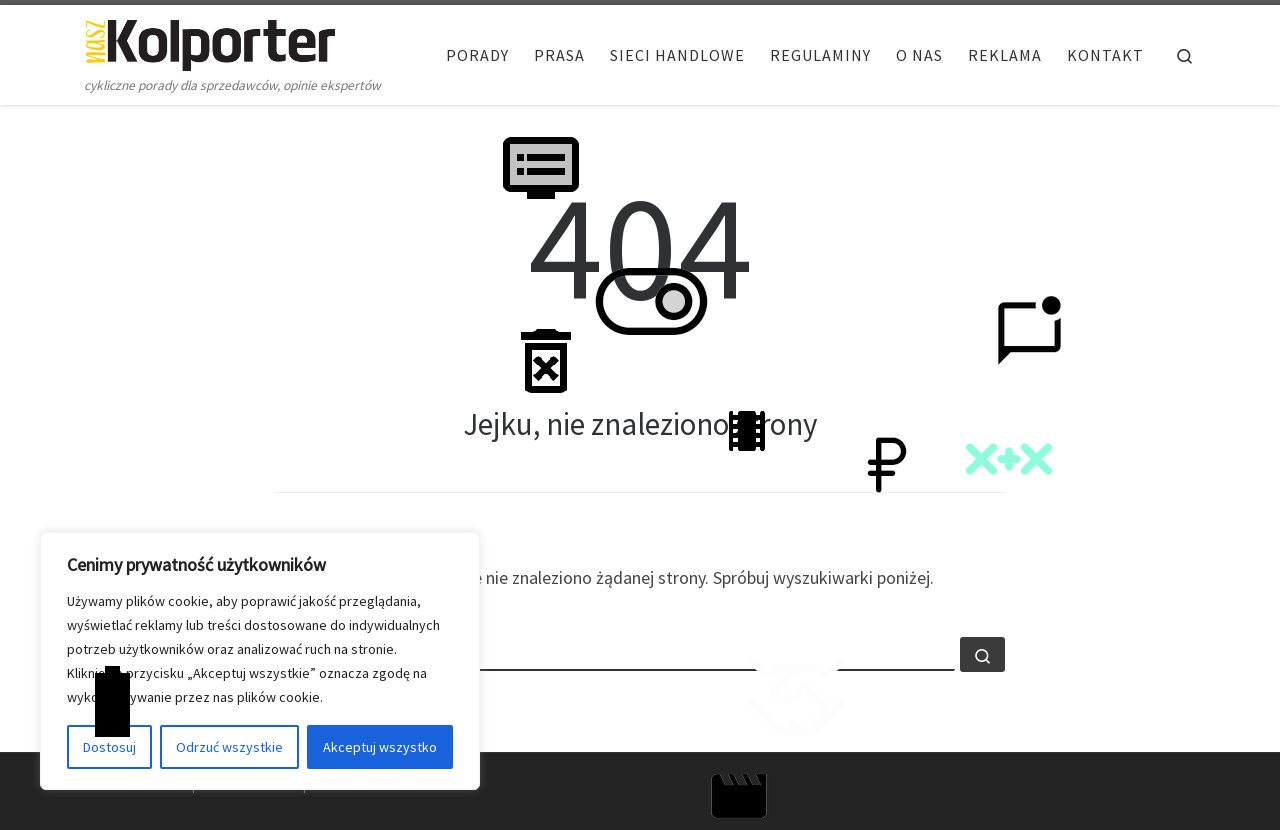 This screenshot has width=1280, height=830. Describe the element at coordinates (887, 465) in the screenshot. I see `indicates price or amount in russian rubles` at that location.